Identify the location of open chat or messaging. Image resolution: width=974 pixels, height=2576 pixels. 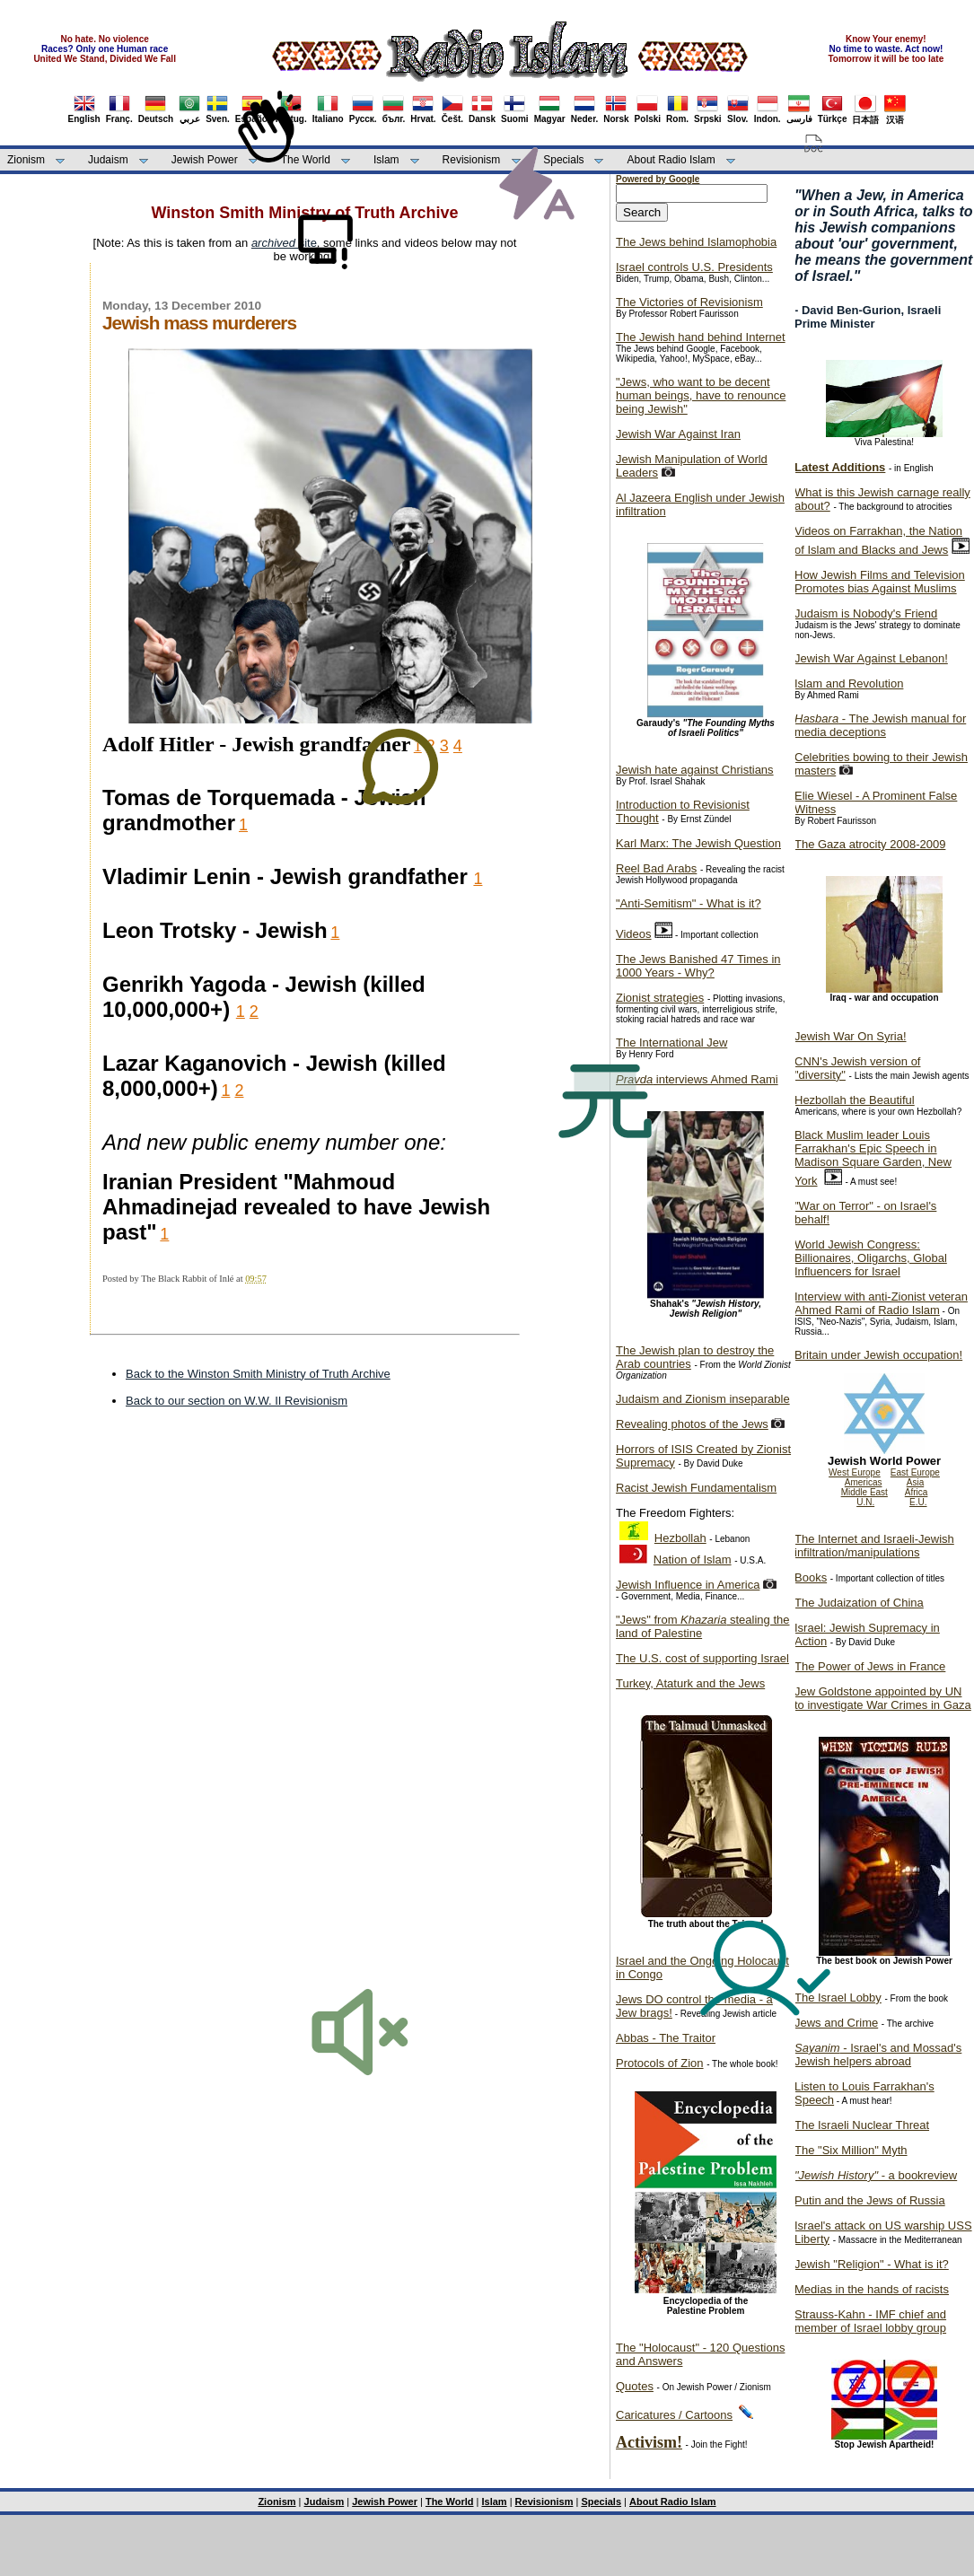
(400, 767).